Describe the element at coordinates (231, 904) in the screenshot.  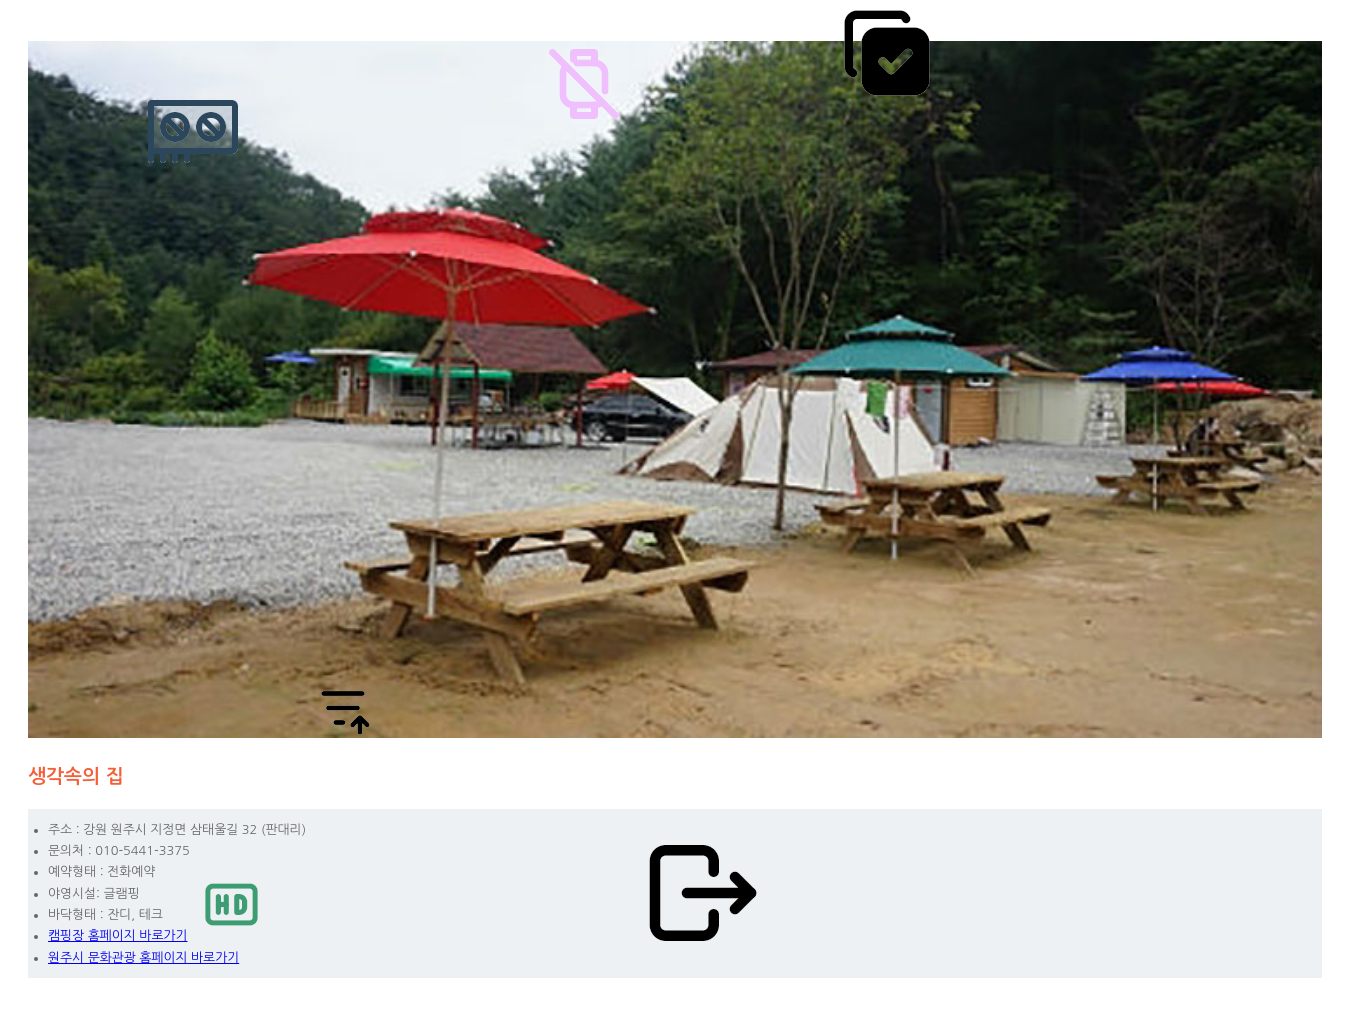
I see `indicates high definition video quality` at that location.